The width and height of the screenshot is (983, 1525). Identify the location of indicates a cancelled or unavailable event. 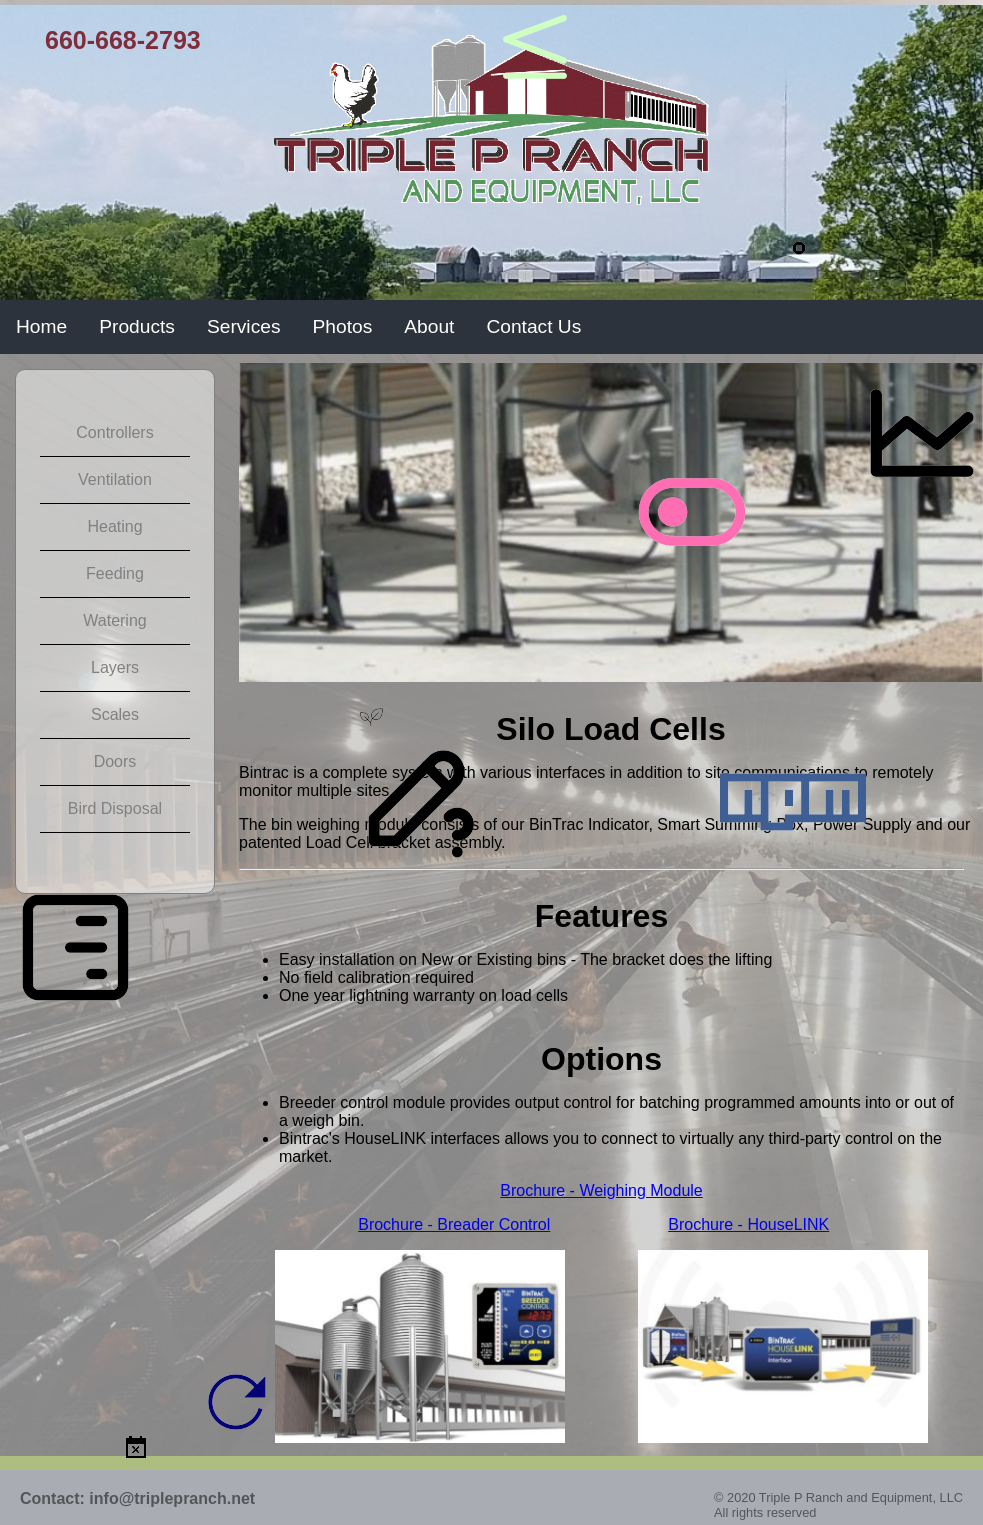
(136, 1448).